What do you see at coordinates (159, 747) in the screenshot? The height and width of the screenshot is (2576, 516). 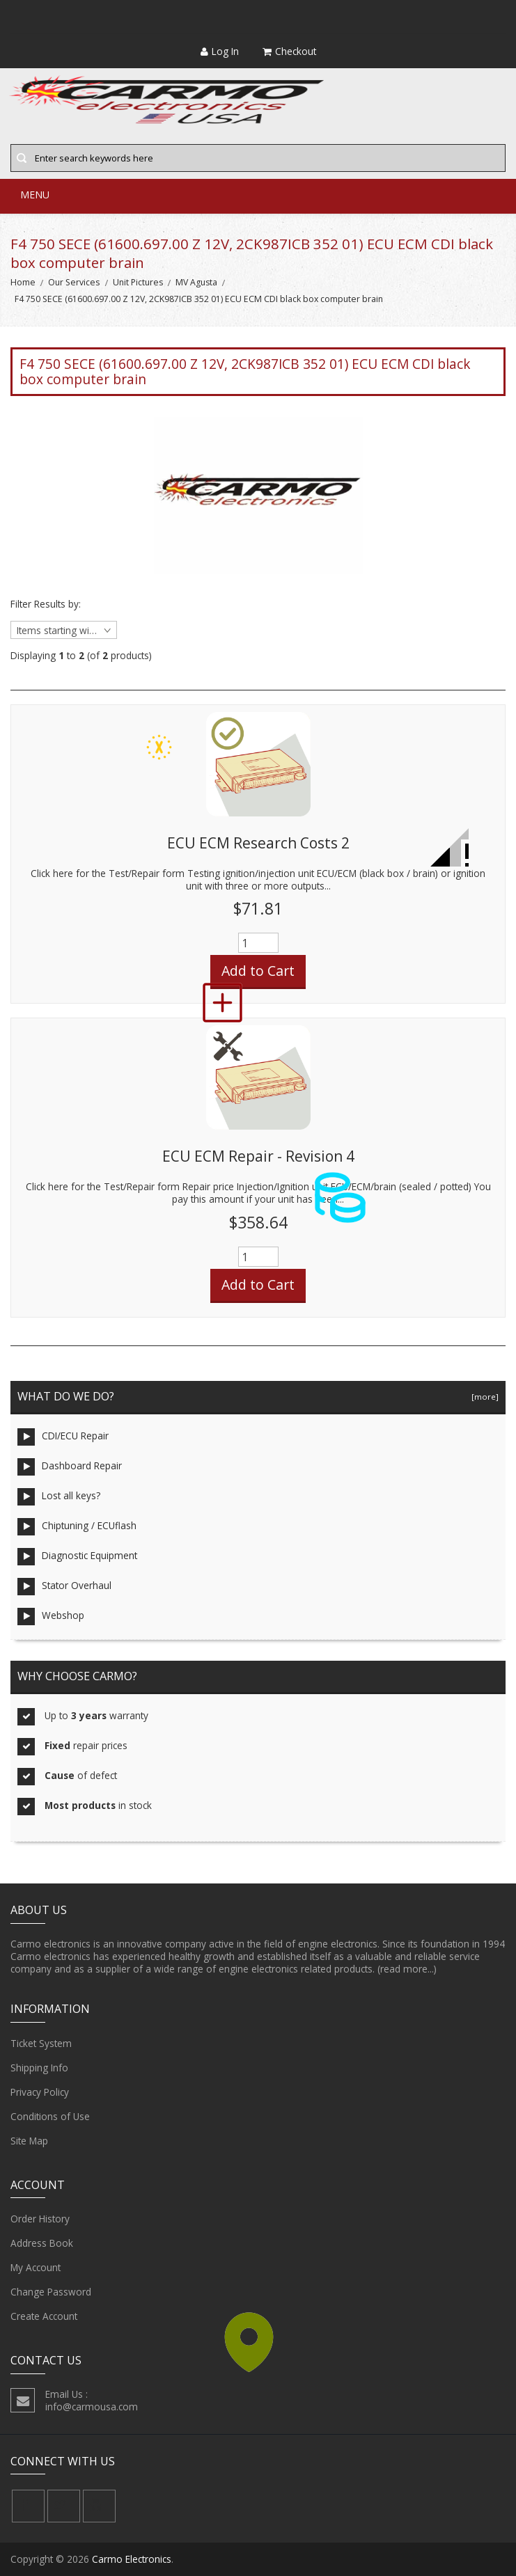 I see `pending or processing cancellation` at bounding box center [159, 747].